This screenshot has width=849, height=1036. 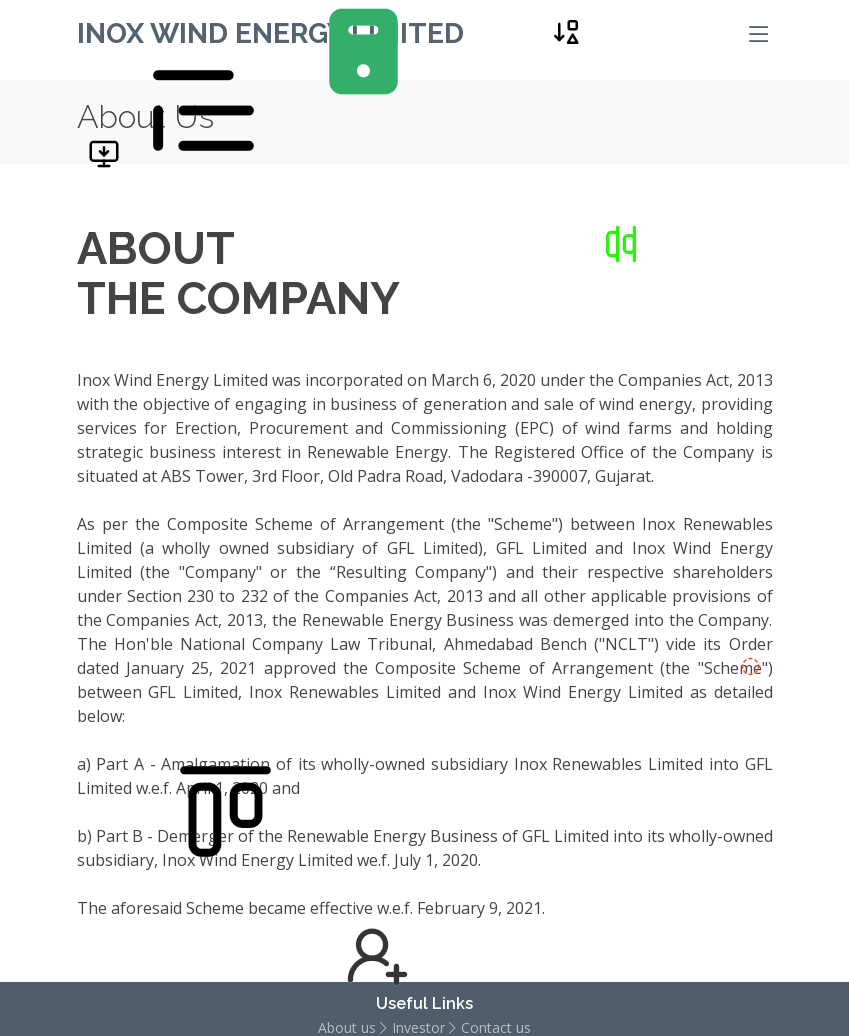 What do you see at coordinates (104, 154) in the screenshot?
I see `download to computer` at bounding box center [104, 154].